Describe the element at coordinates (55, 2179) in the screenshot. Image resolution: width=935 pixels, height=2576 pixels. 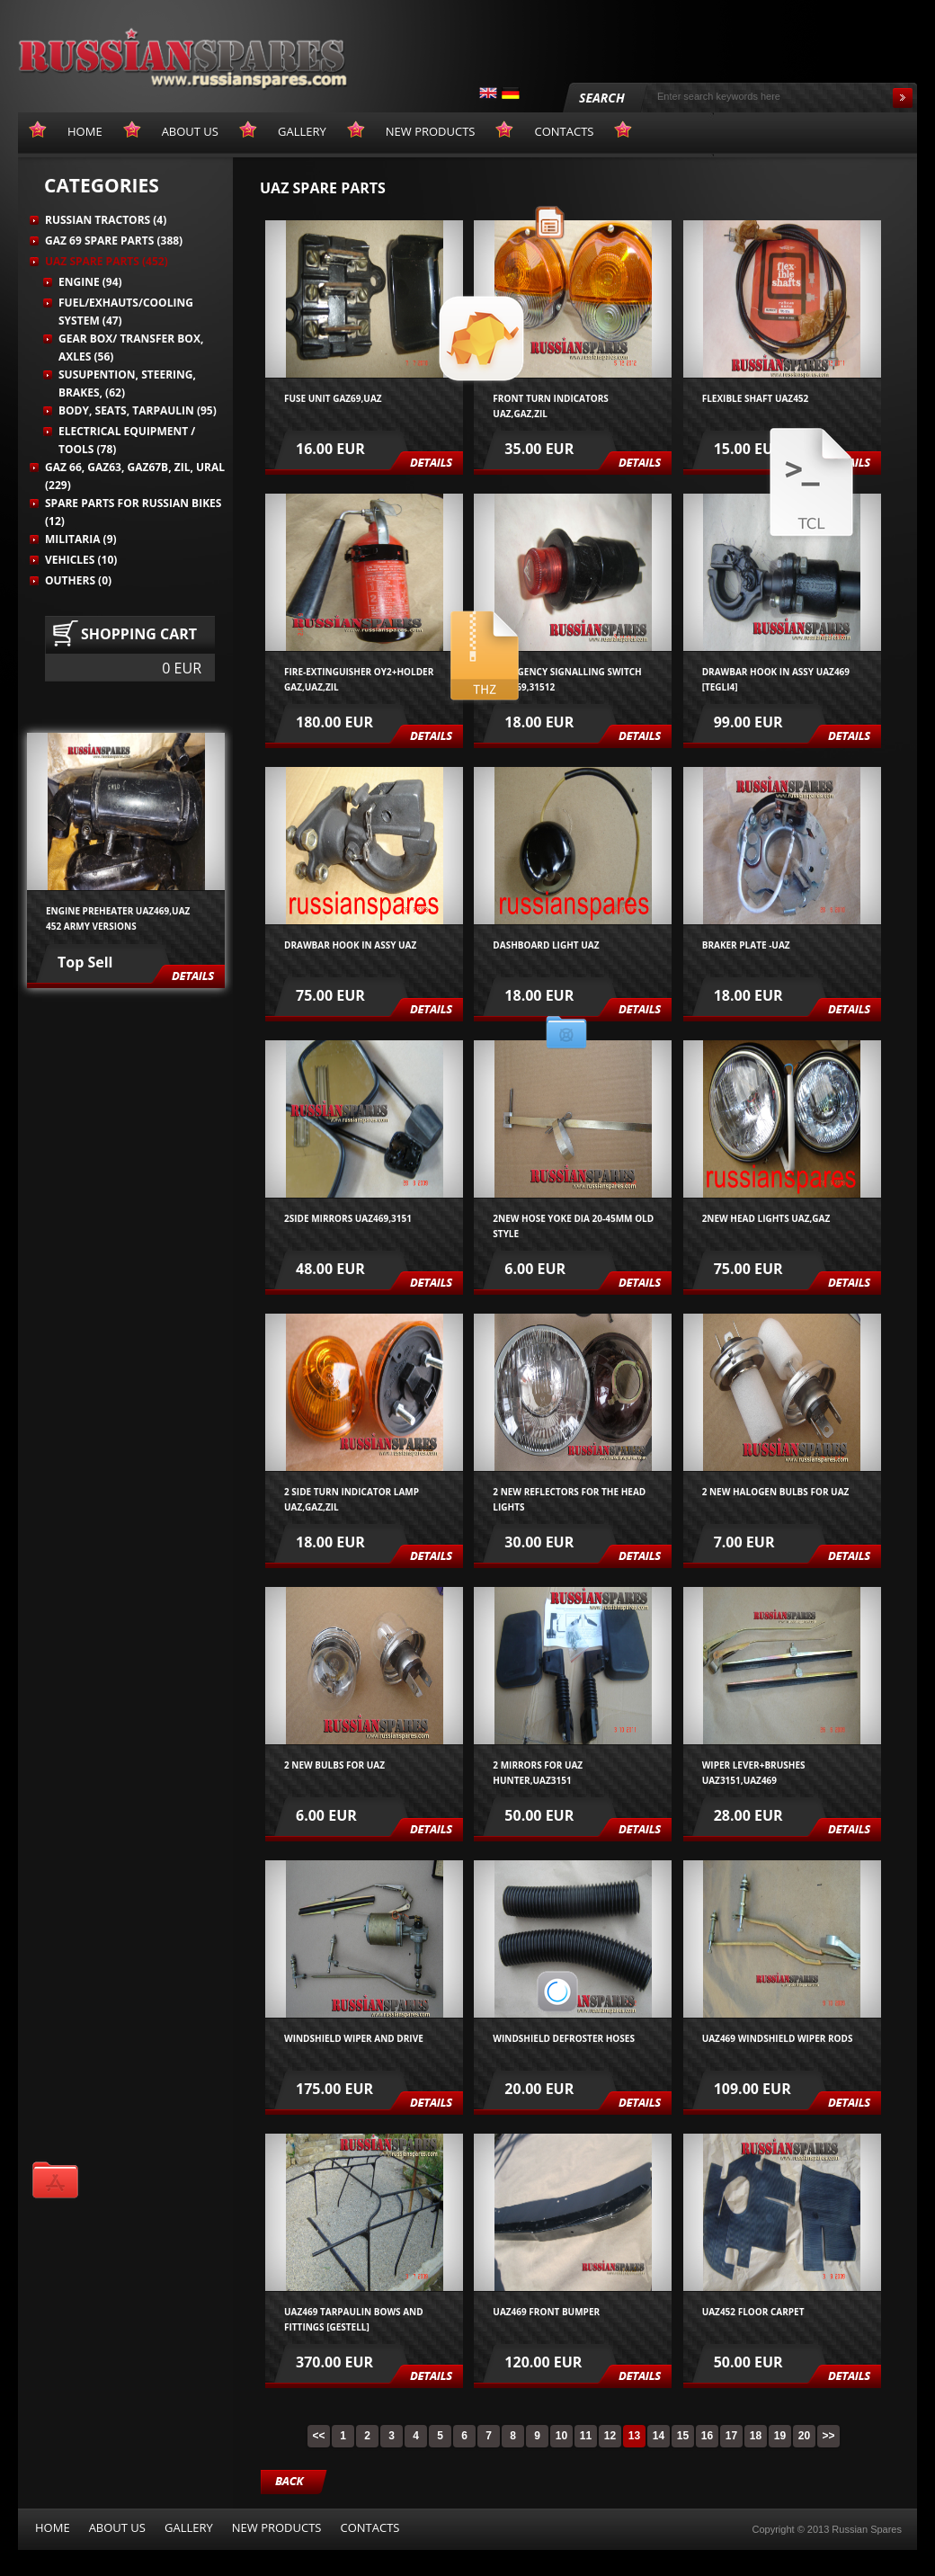
I see `open templates folder` at that location.